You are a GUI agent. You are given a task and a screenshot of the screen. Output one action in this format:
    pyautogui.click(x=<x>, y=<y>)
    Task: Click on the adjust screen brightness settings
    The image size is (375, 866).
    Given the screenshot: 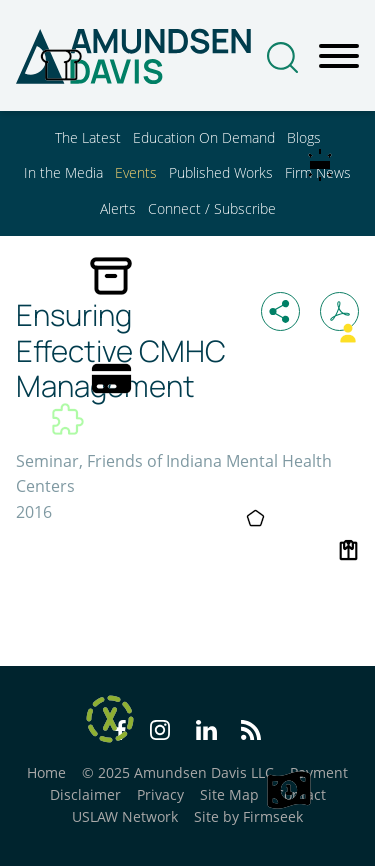 What is the action you would take?
    pyautogui.click(x=320, y=165)
    